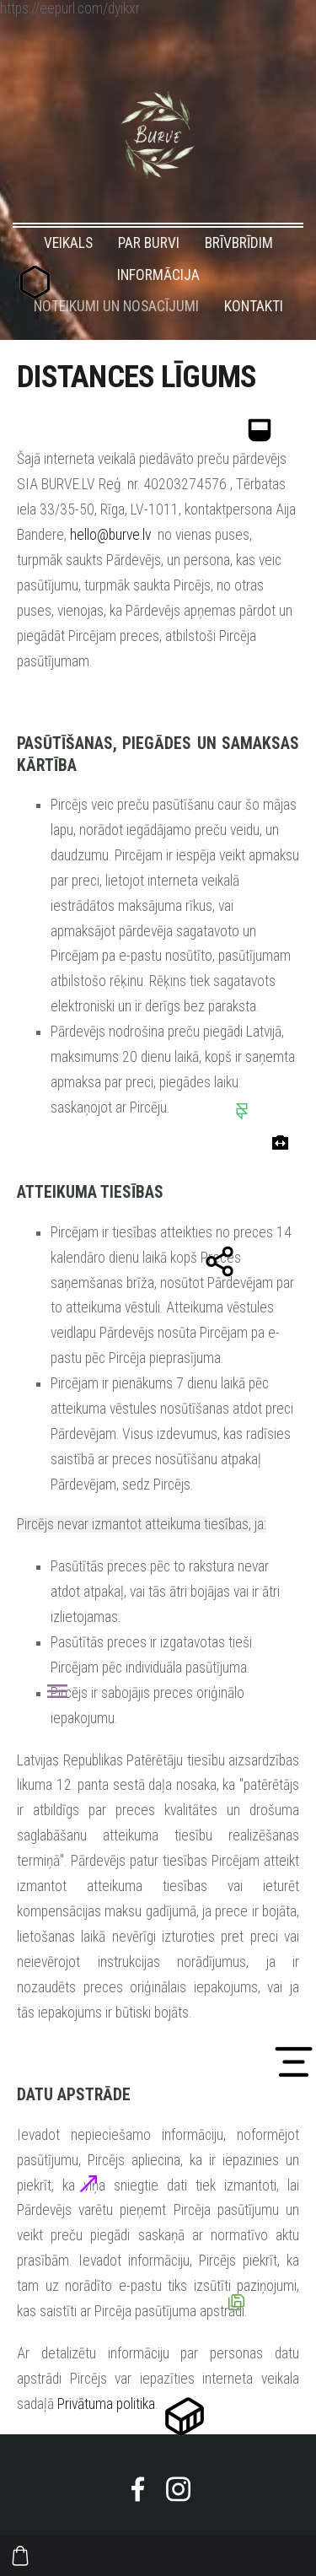 The height and width of the screenshot is (2576, 316). Describe the element at coordinates (219, 1261) in the screenshot. I see `share content with others` at that location.